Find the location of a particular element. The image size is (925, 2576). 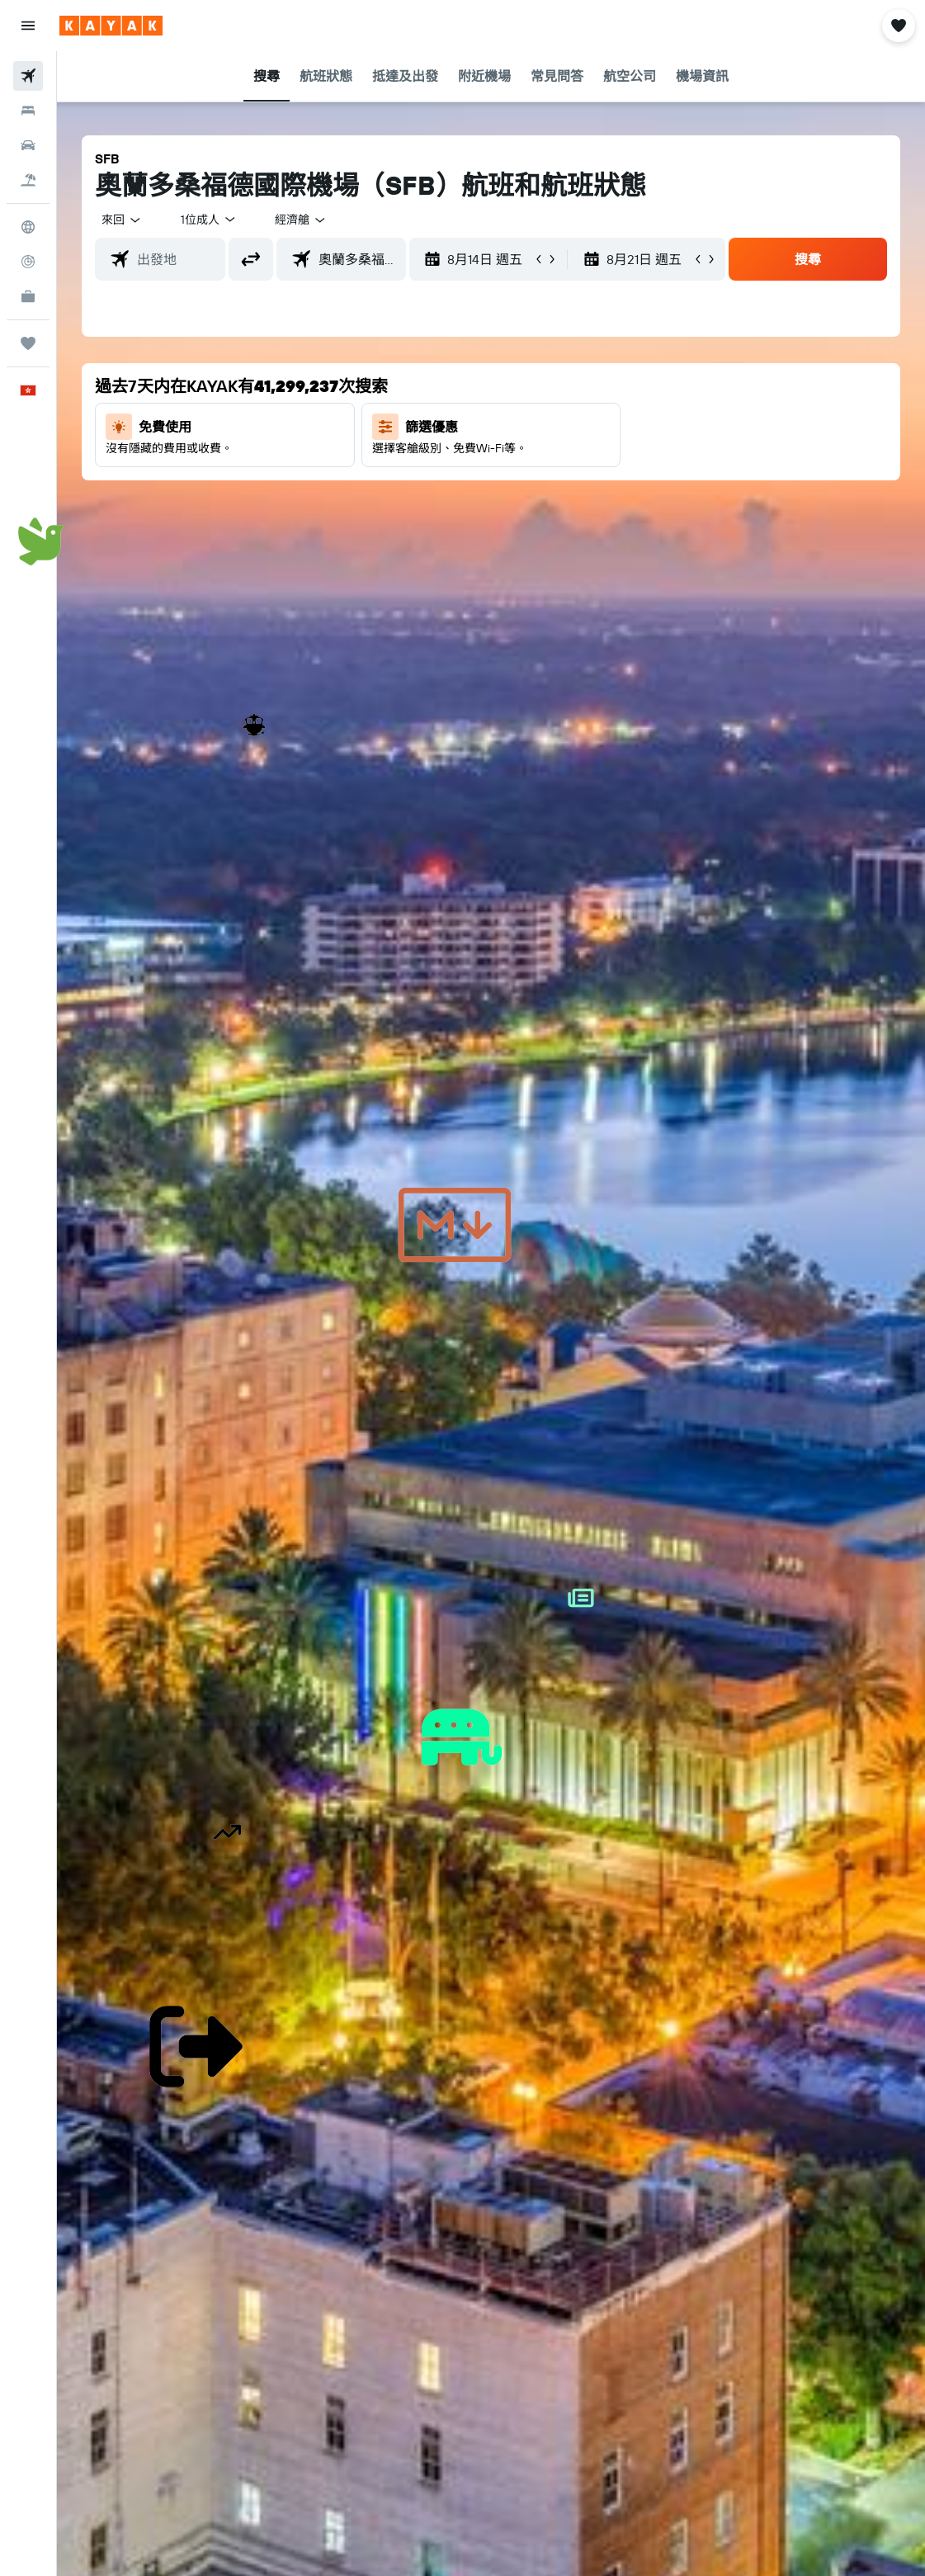

view news articles is located at coordinates (582, 1598).